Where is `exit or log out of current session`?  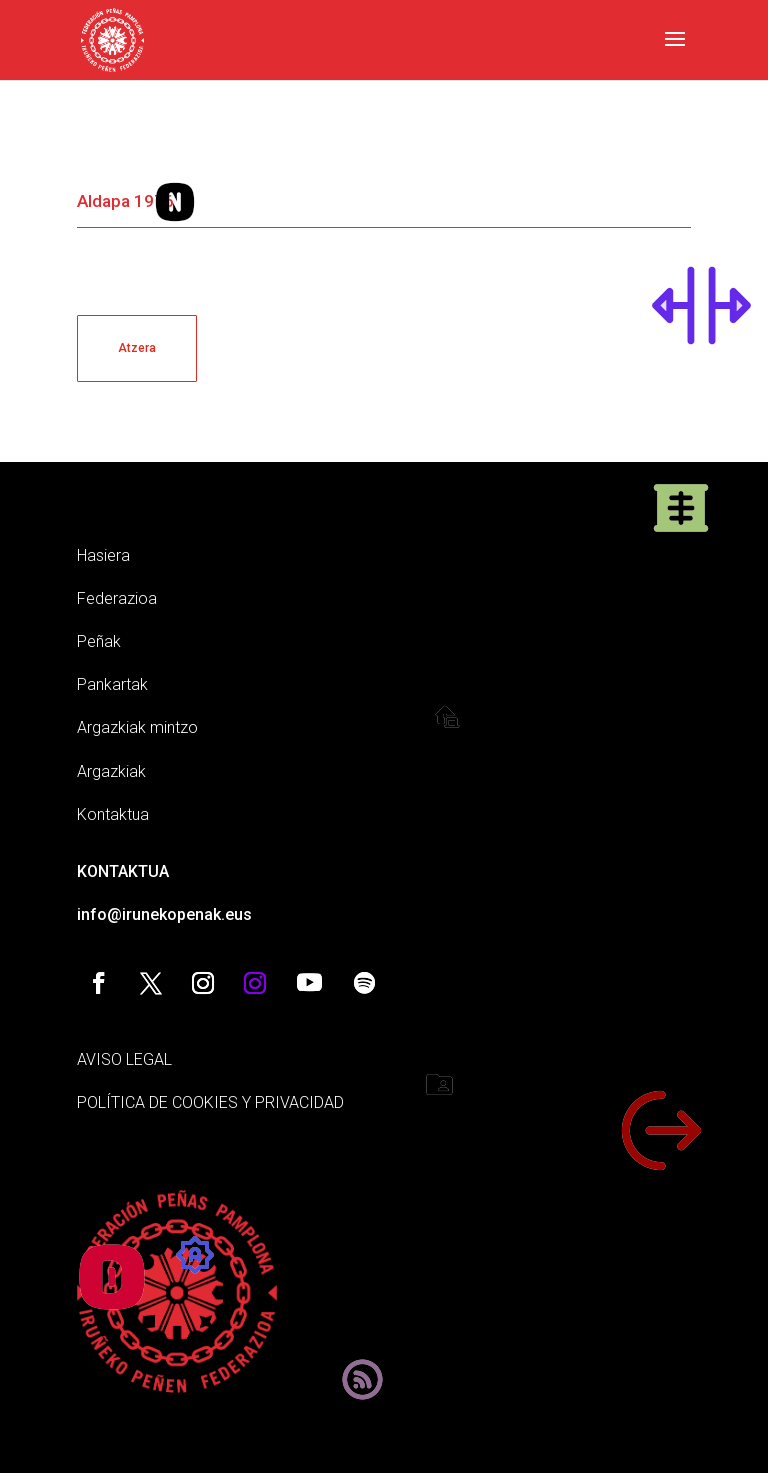 exit or log out of current session is located at coordinates (661, 1130).